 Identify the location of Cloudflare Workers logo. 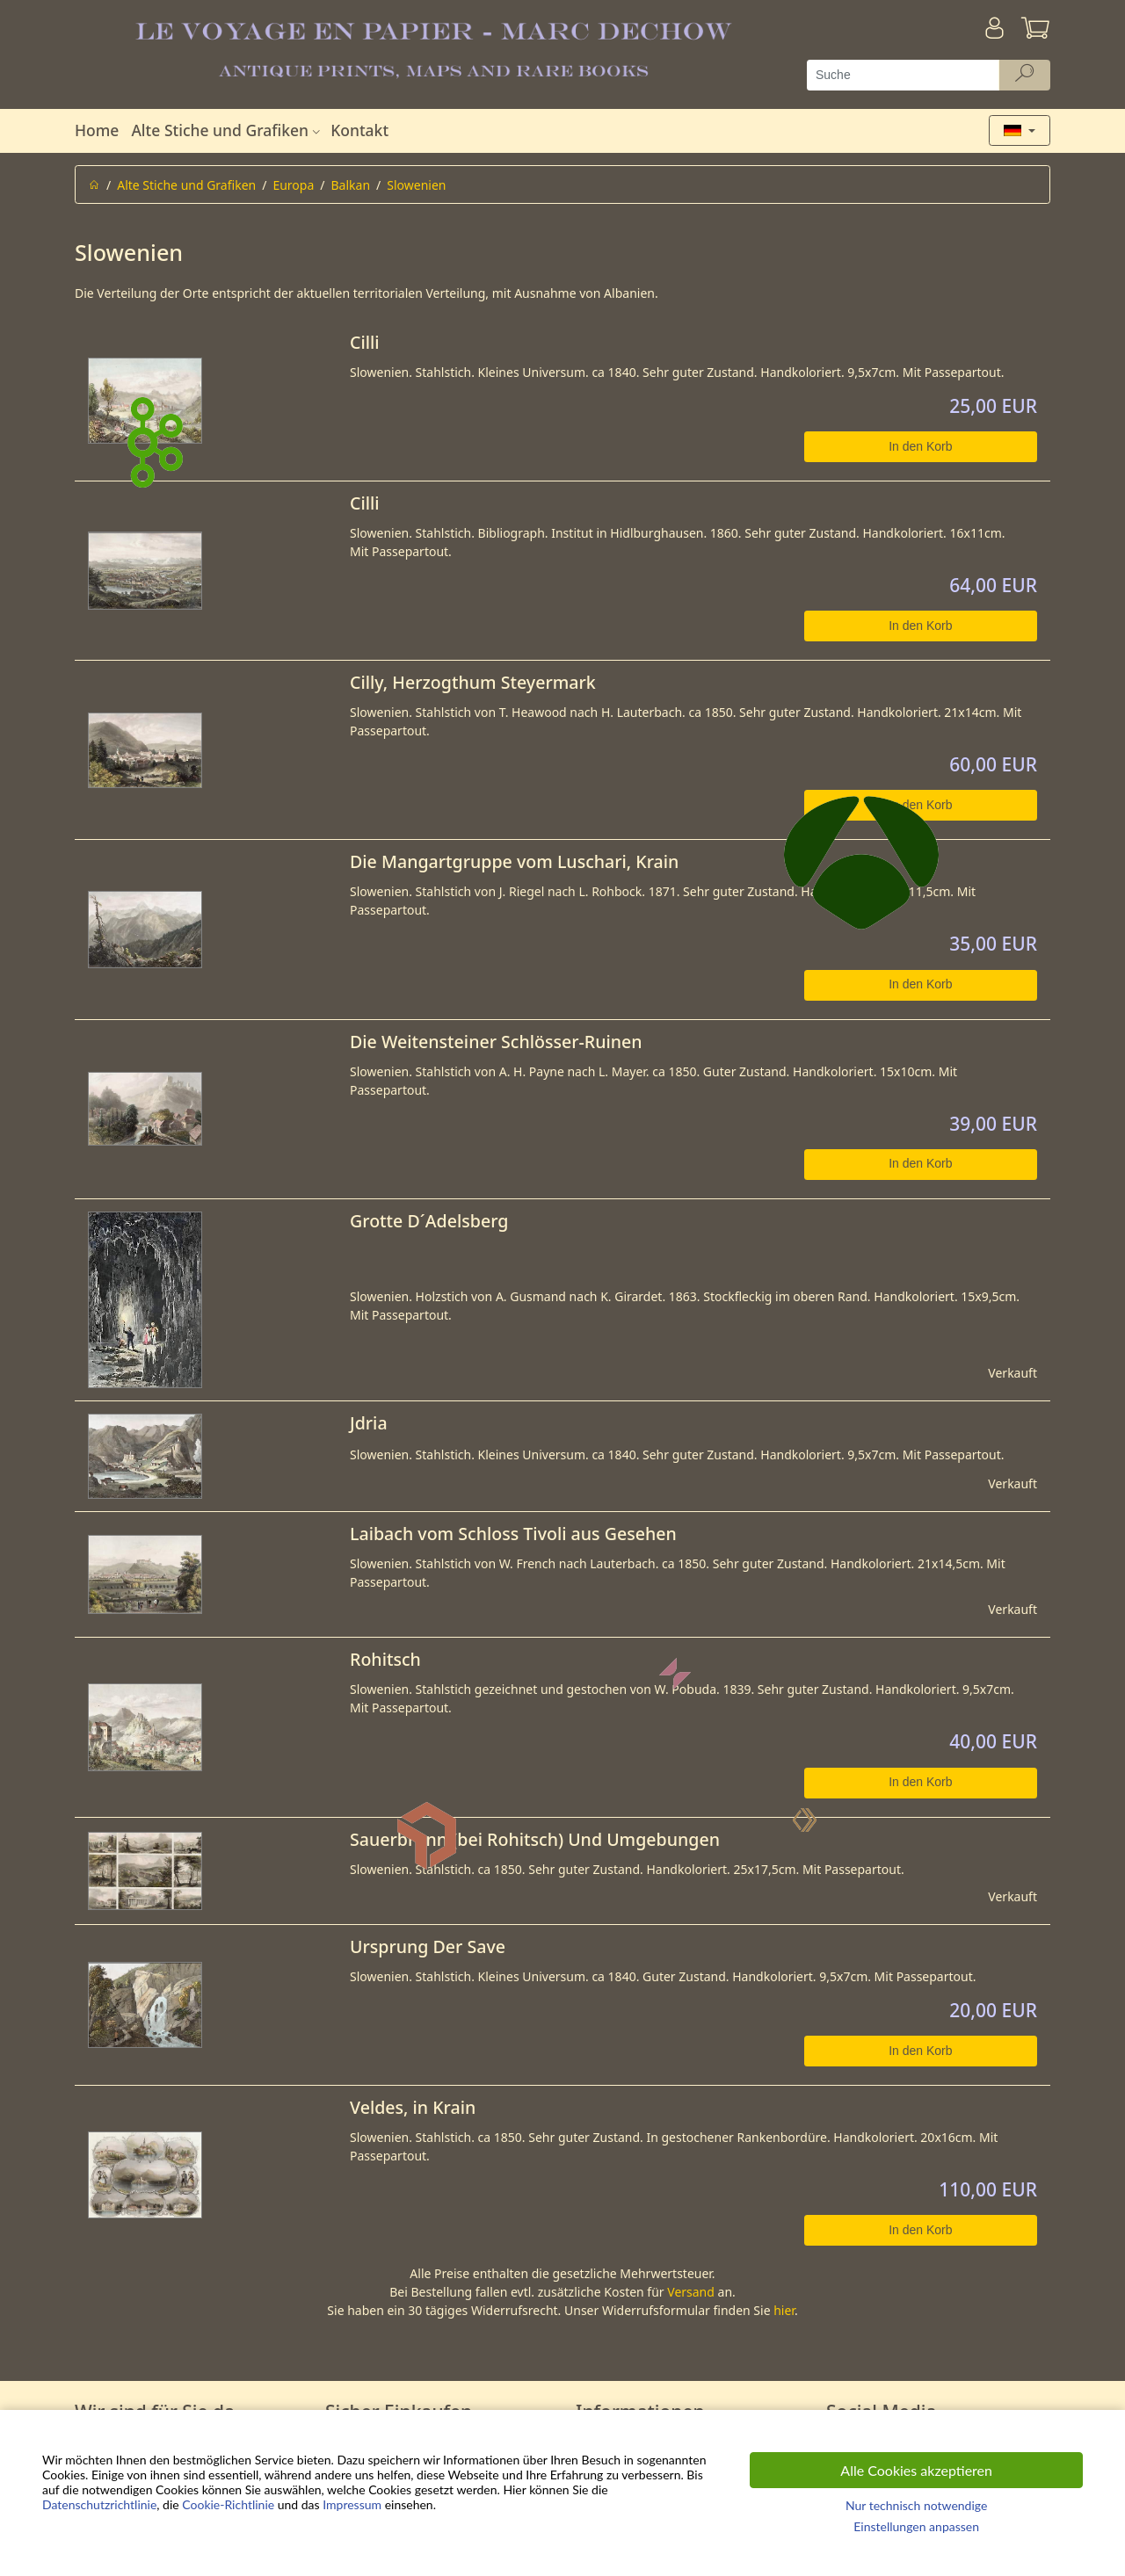
(804, 1820).